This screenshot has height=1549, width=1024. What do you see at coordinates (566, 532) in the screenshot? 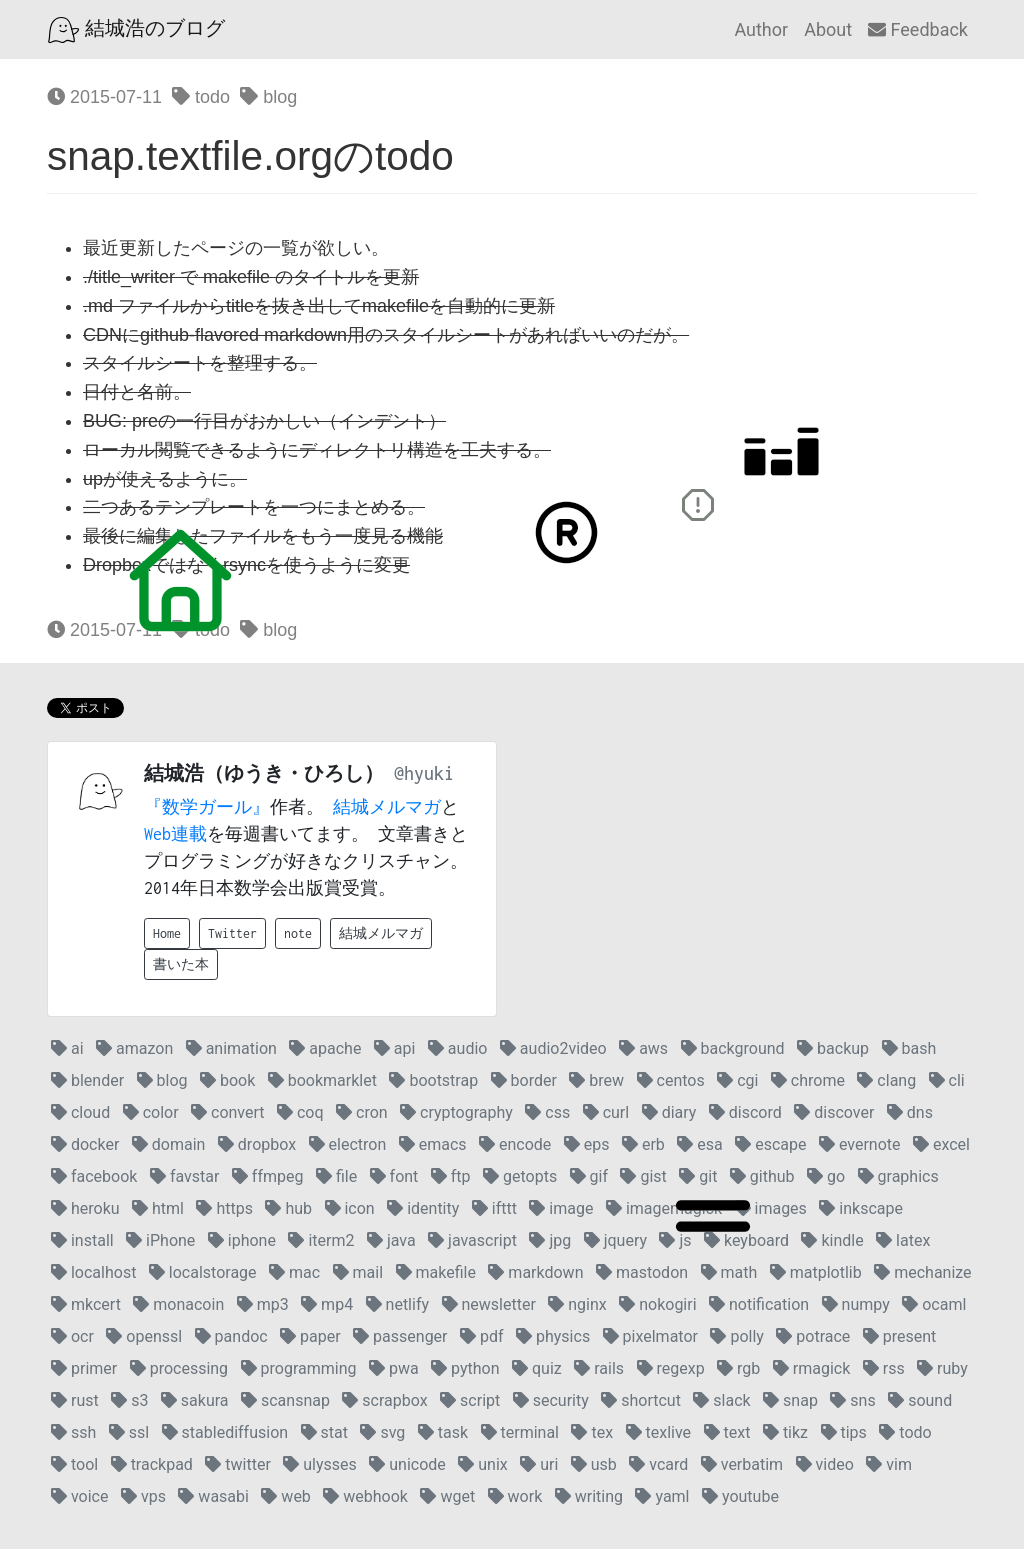
I see `indicates a registered trademark symbol` at bounding box center [566, 532].